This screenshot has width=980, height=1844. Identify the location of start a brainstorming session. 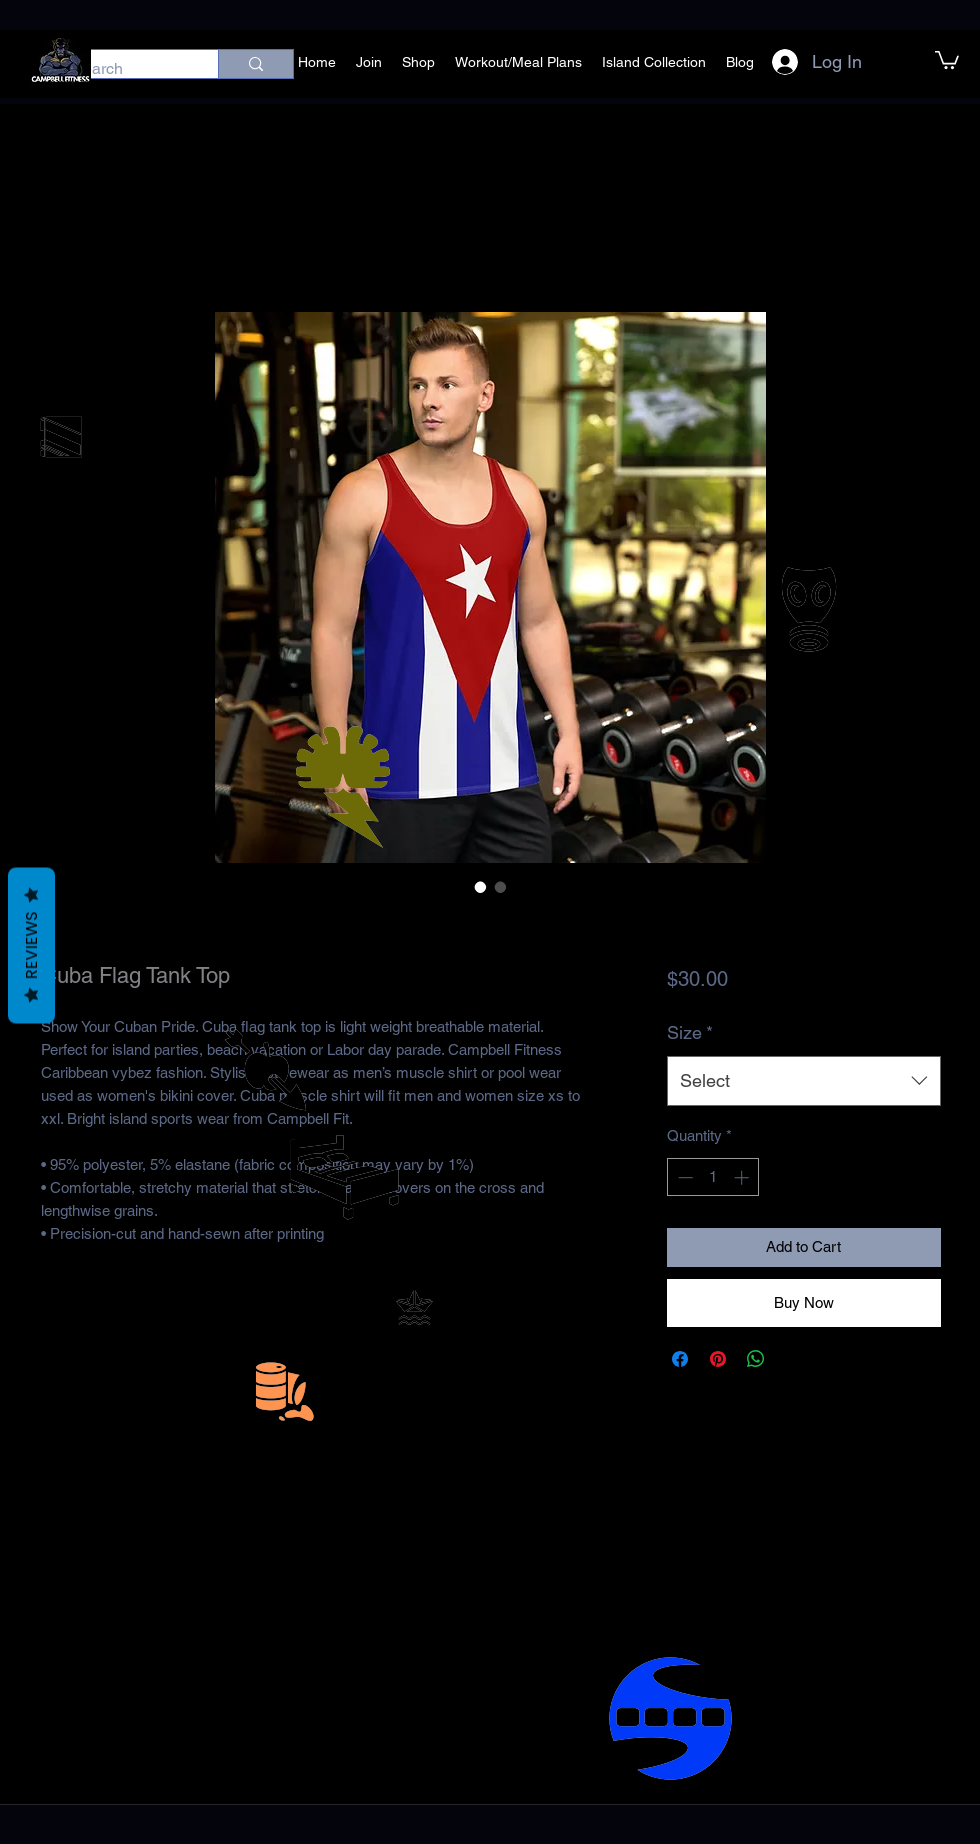
(342, 786).